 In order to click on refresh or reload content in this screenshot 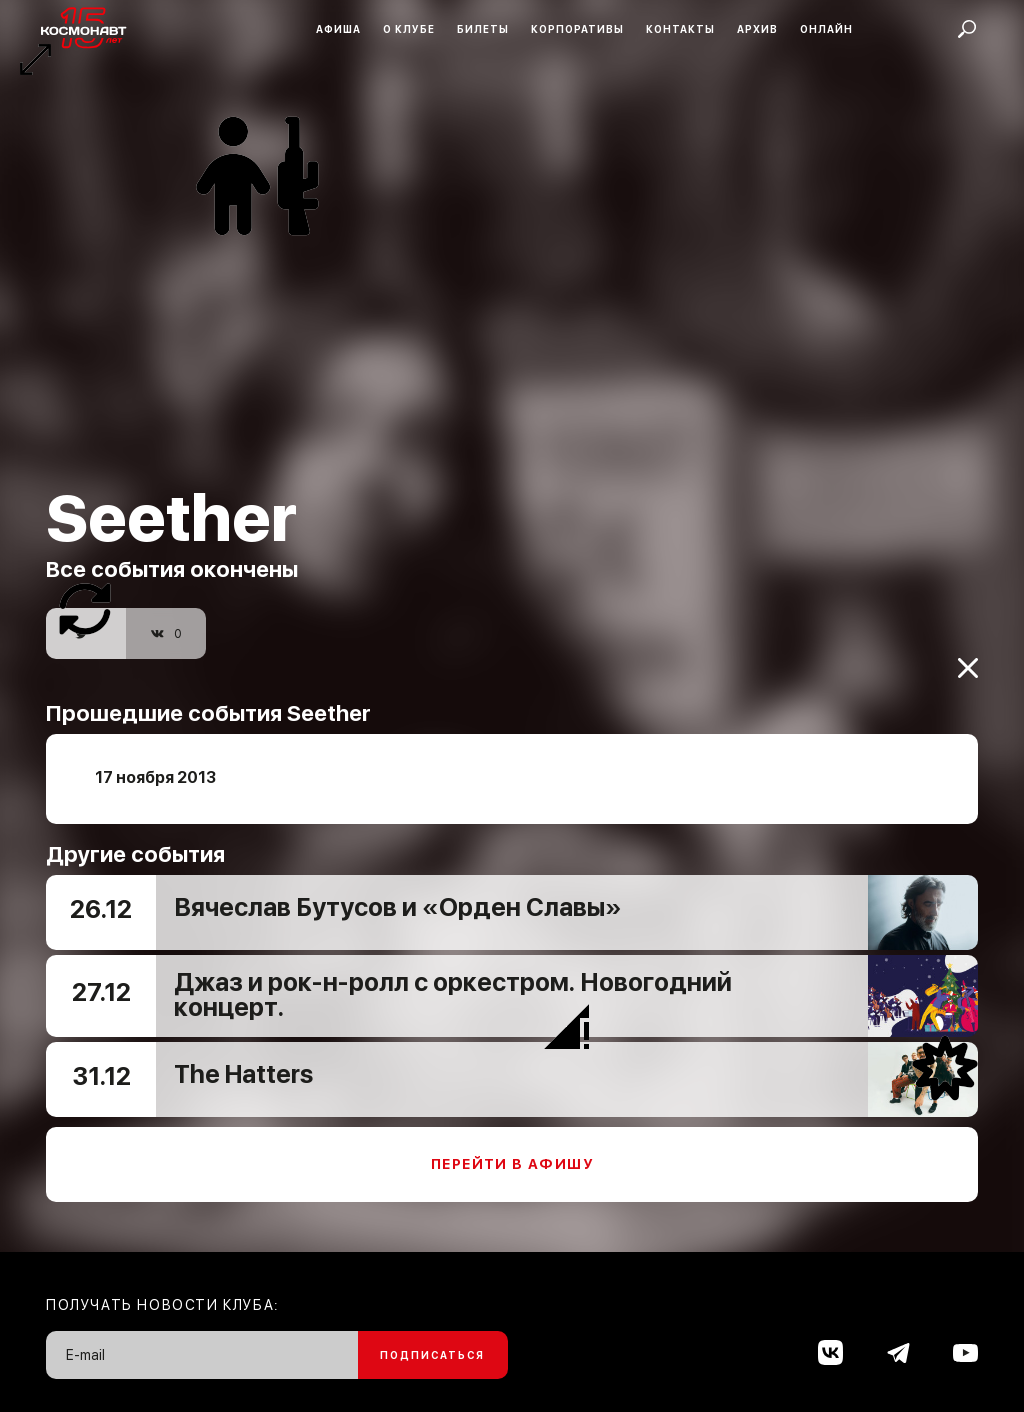, I will do `click(85, 609)`.